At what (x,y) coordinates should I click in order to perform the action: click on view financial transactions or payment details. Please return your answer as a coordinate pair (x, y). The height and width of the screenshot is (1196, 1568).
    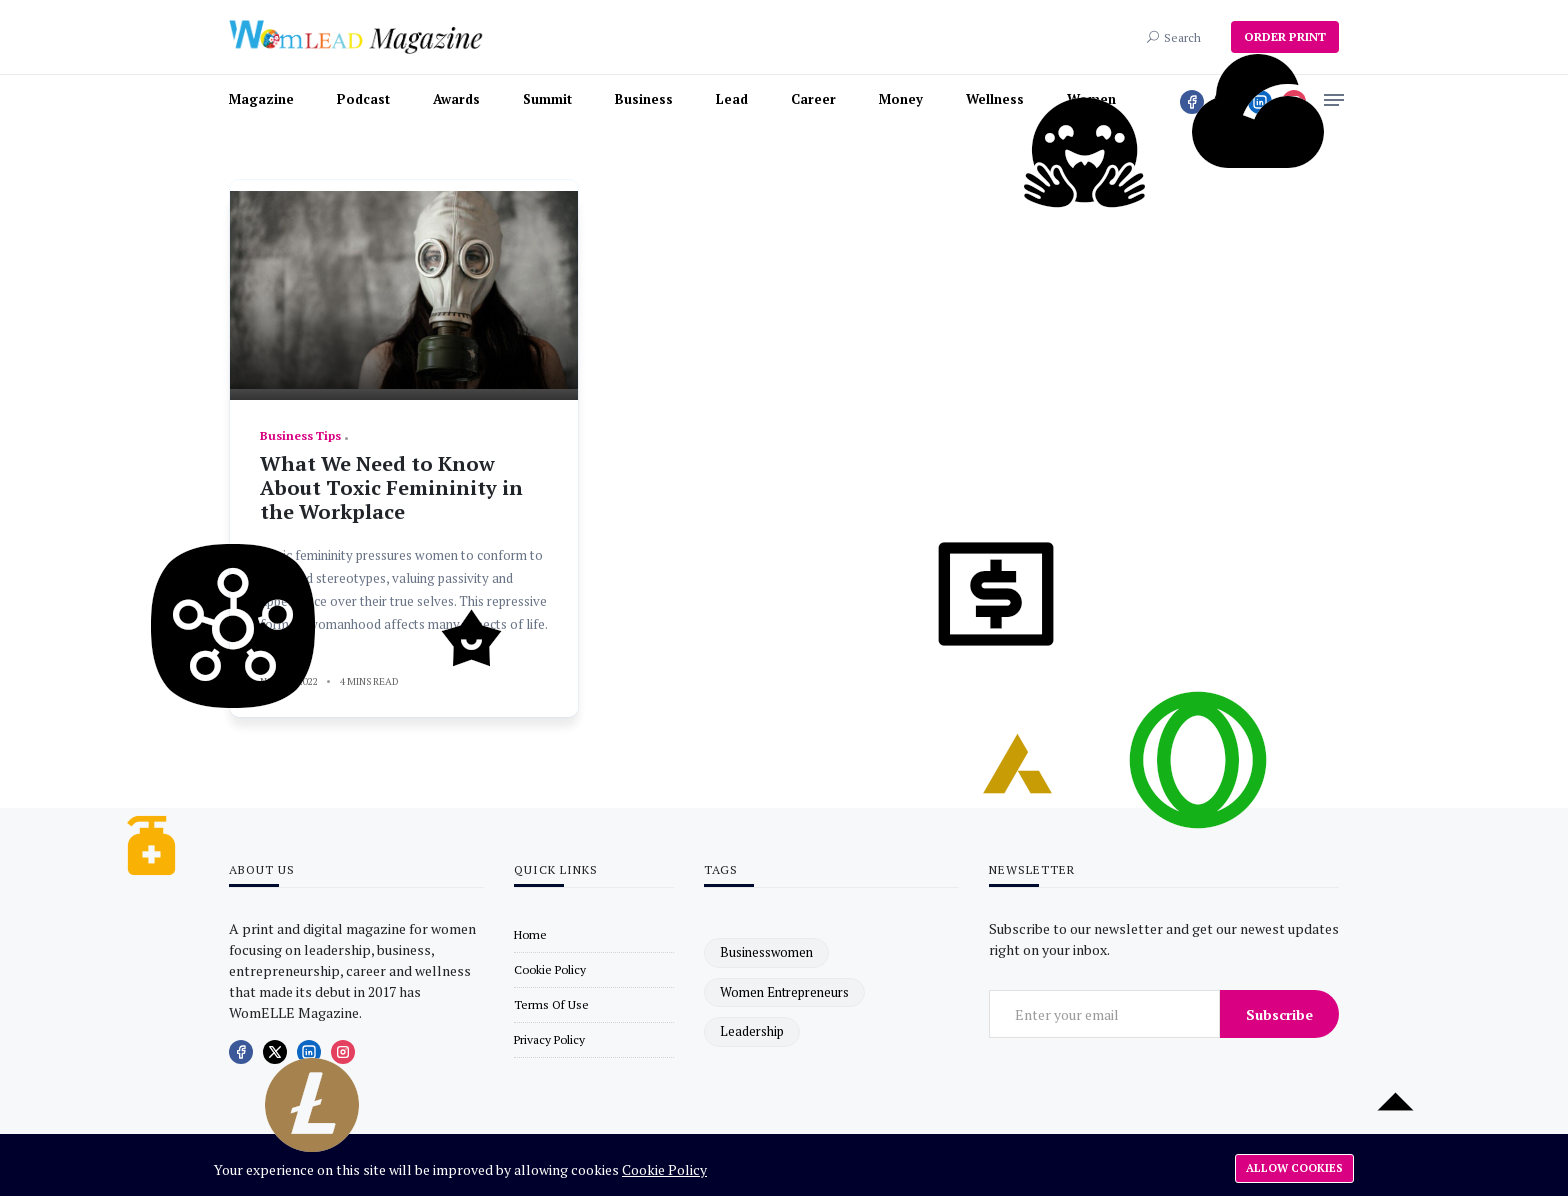
    Looking at the image, I should click on (996, 594).